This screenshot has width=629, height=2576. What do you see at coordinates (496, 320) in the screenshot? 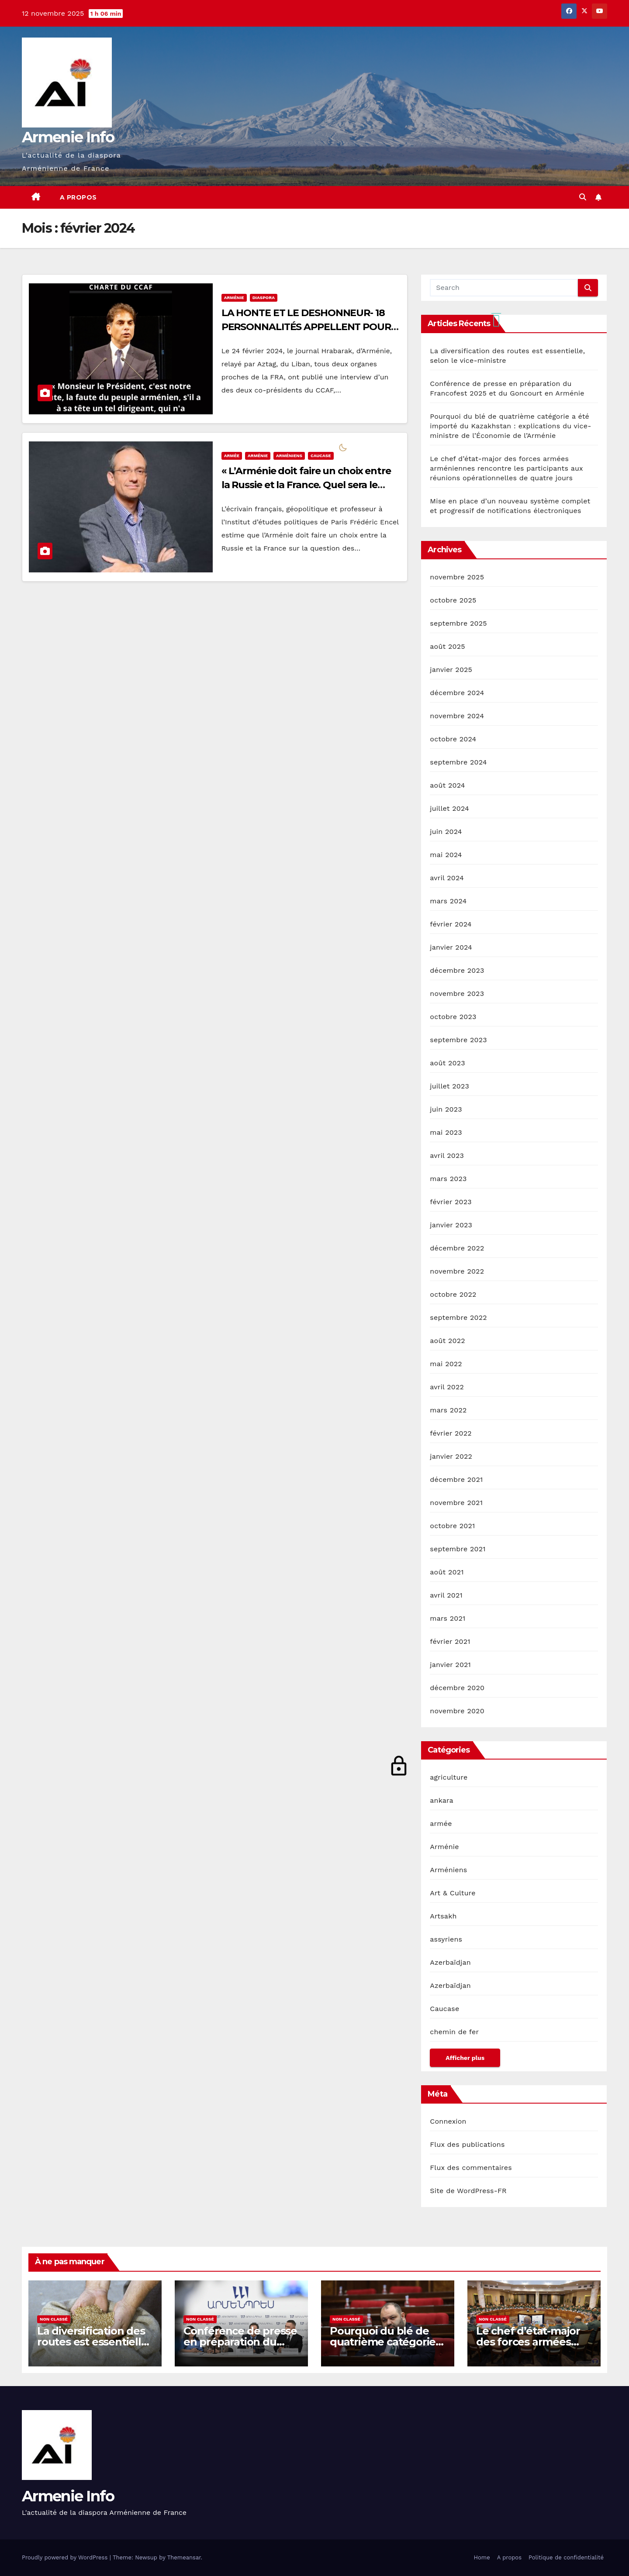
I see `align object to top edge` at bounding box center [496, 320].